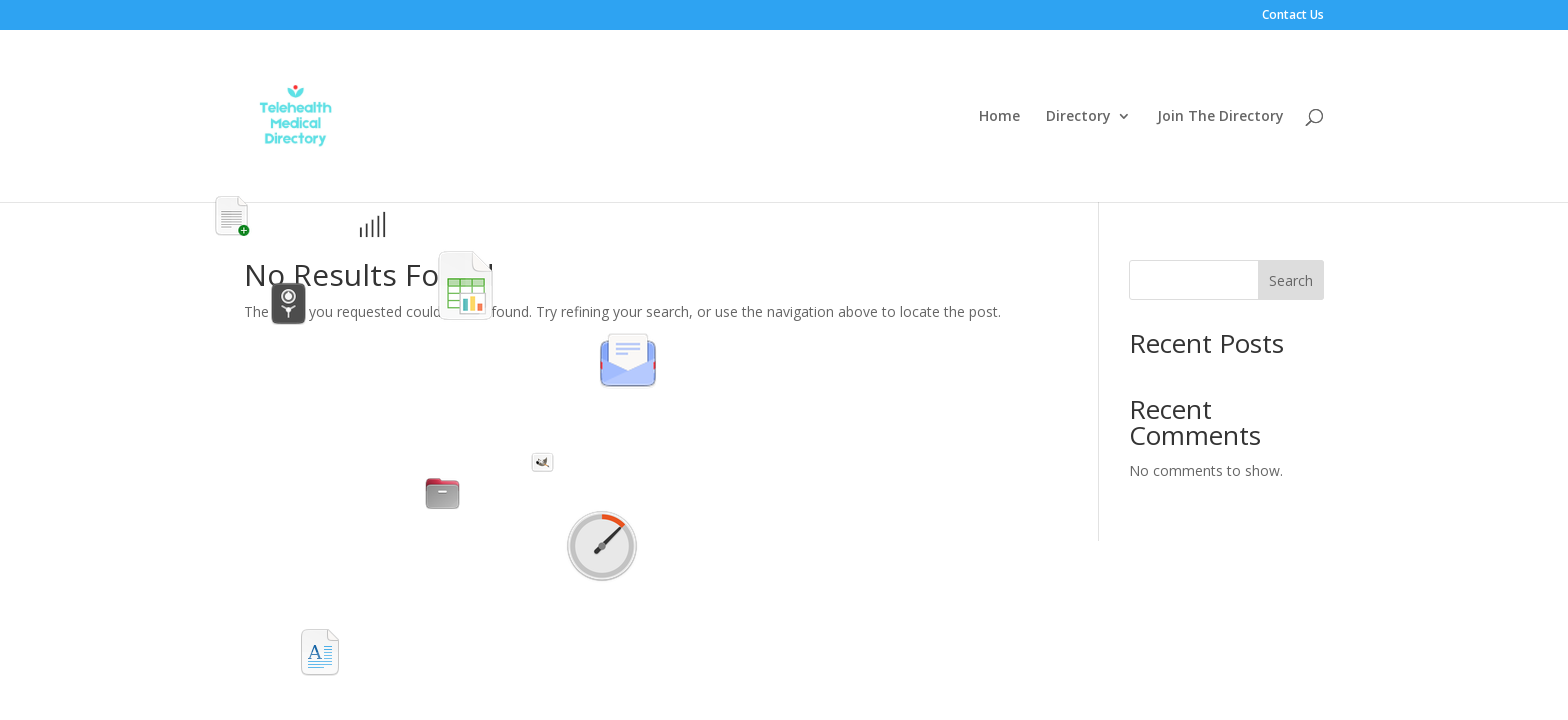  What do you see at coordinates (442, 493) in the screenshot?
I see `open the file manager` at bounding box center [442, 493].